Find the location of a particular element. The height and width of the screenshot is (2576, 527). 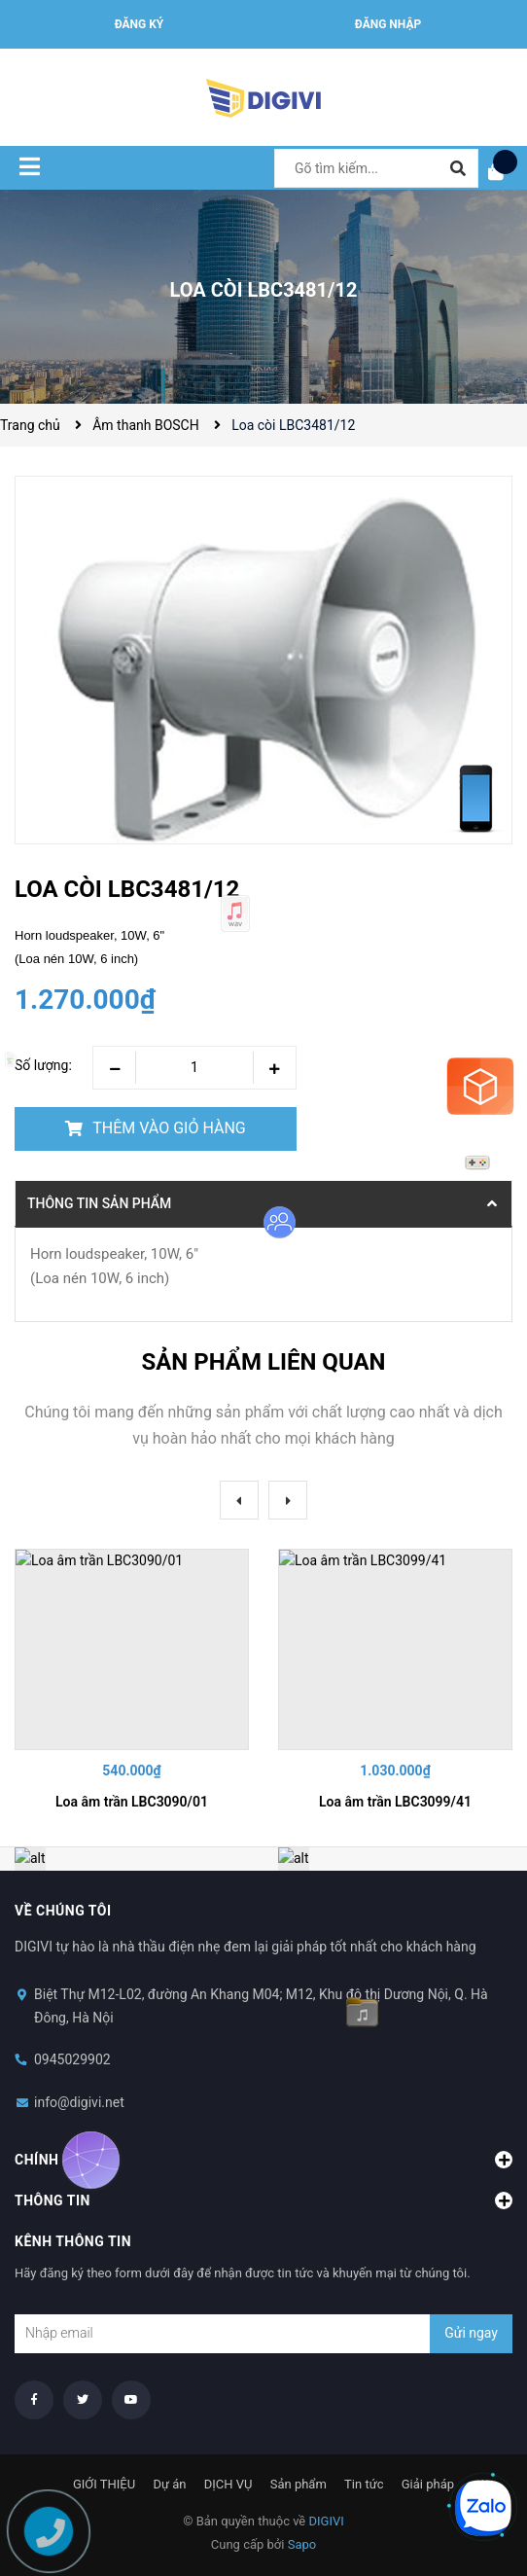

open your music folder is located at coordinates (362, 2011).